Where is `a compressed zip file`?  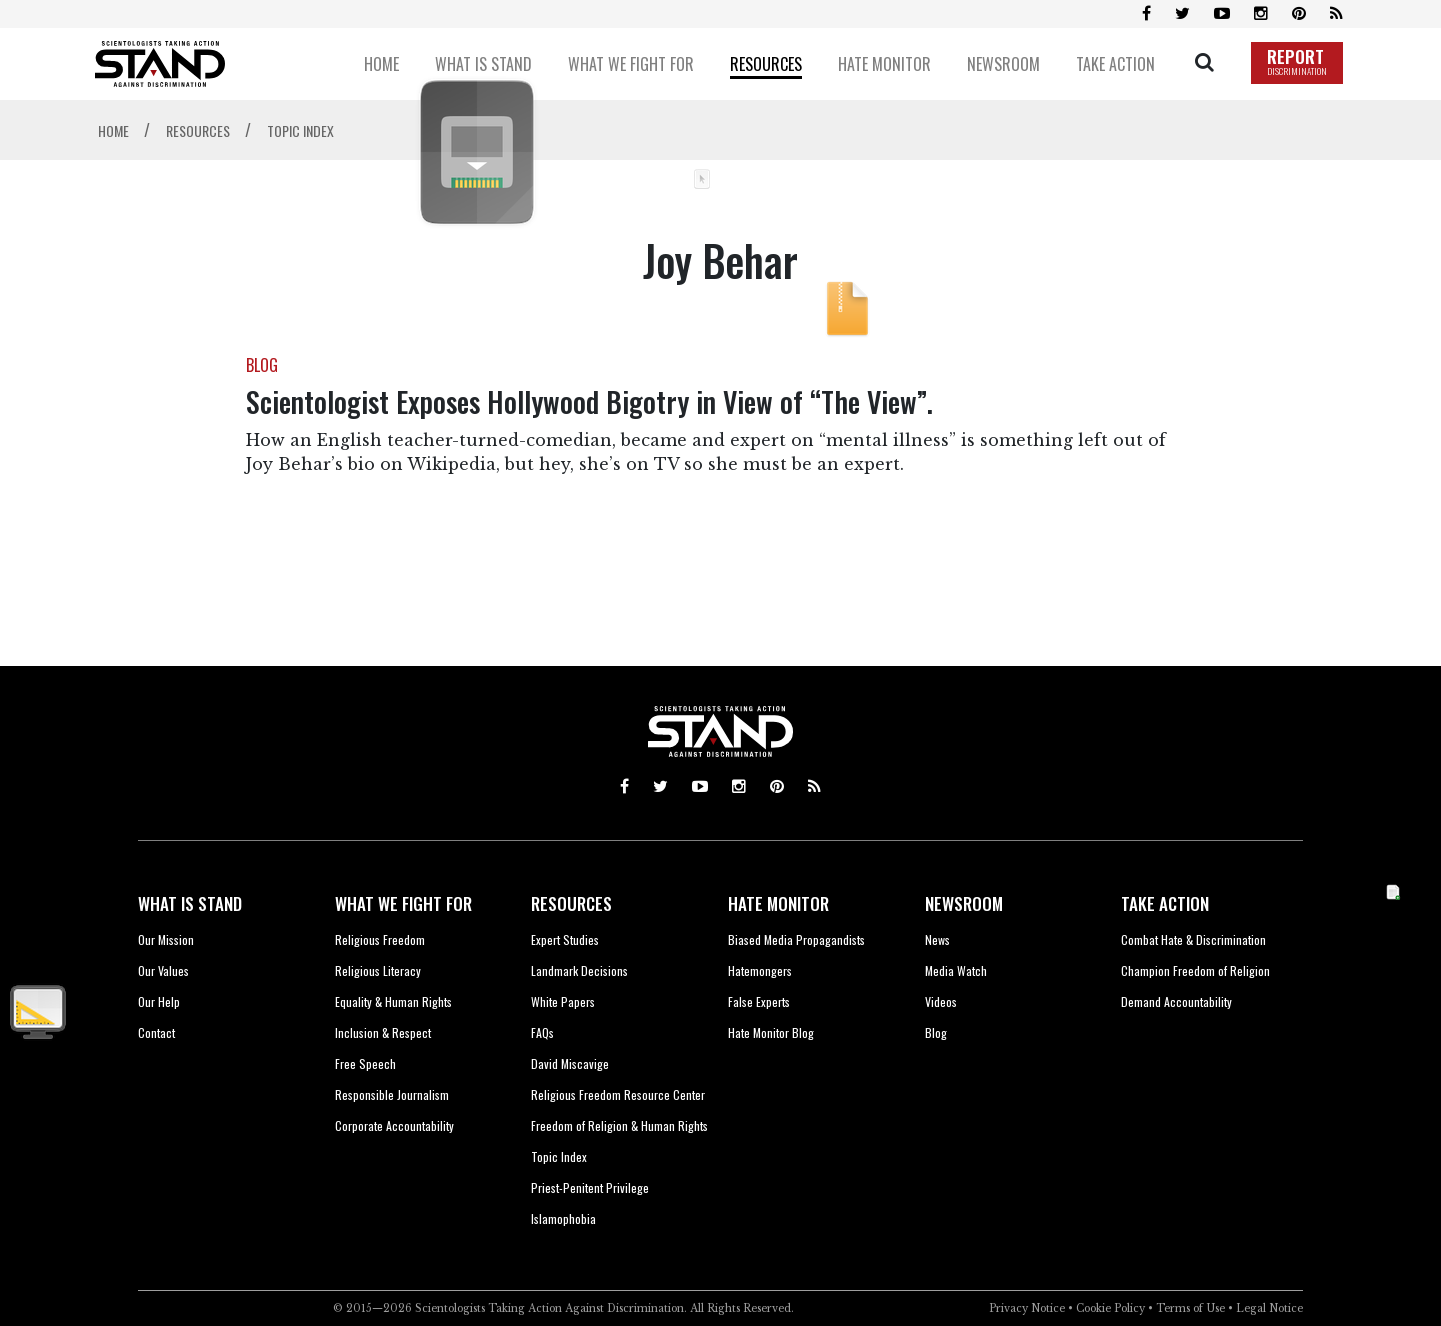 a compressed zip file is located at coordinates (847, 309).